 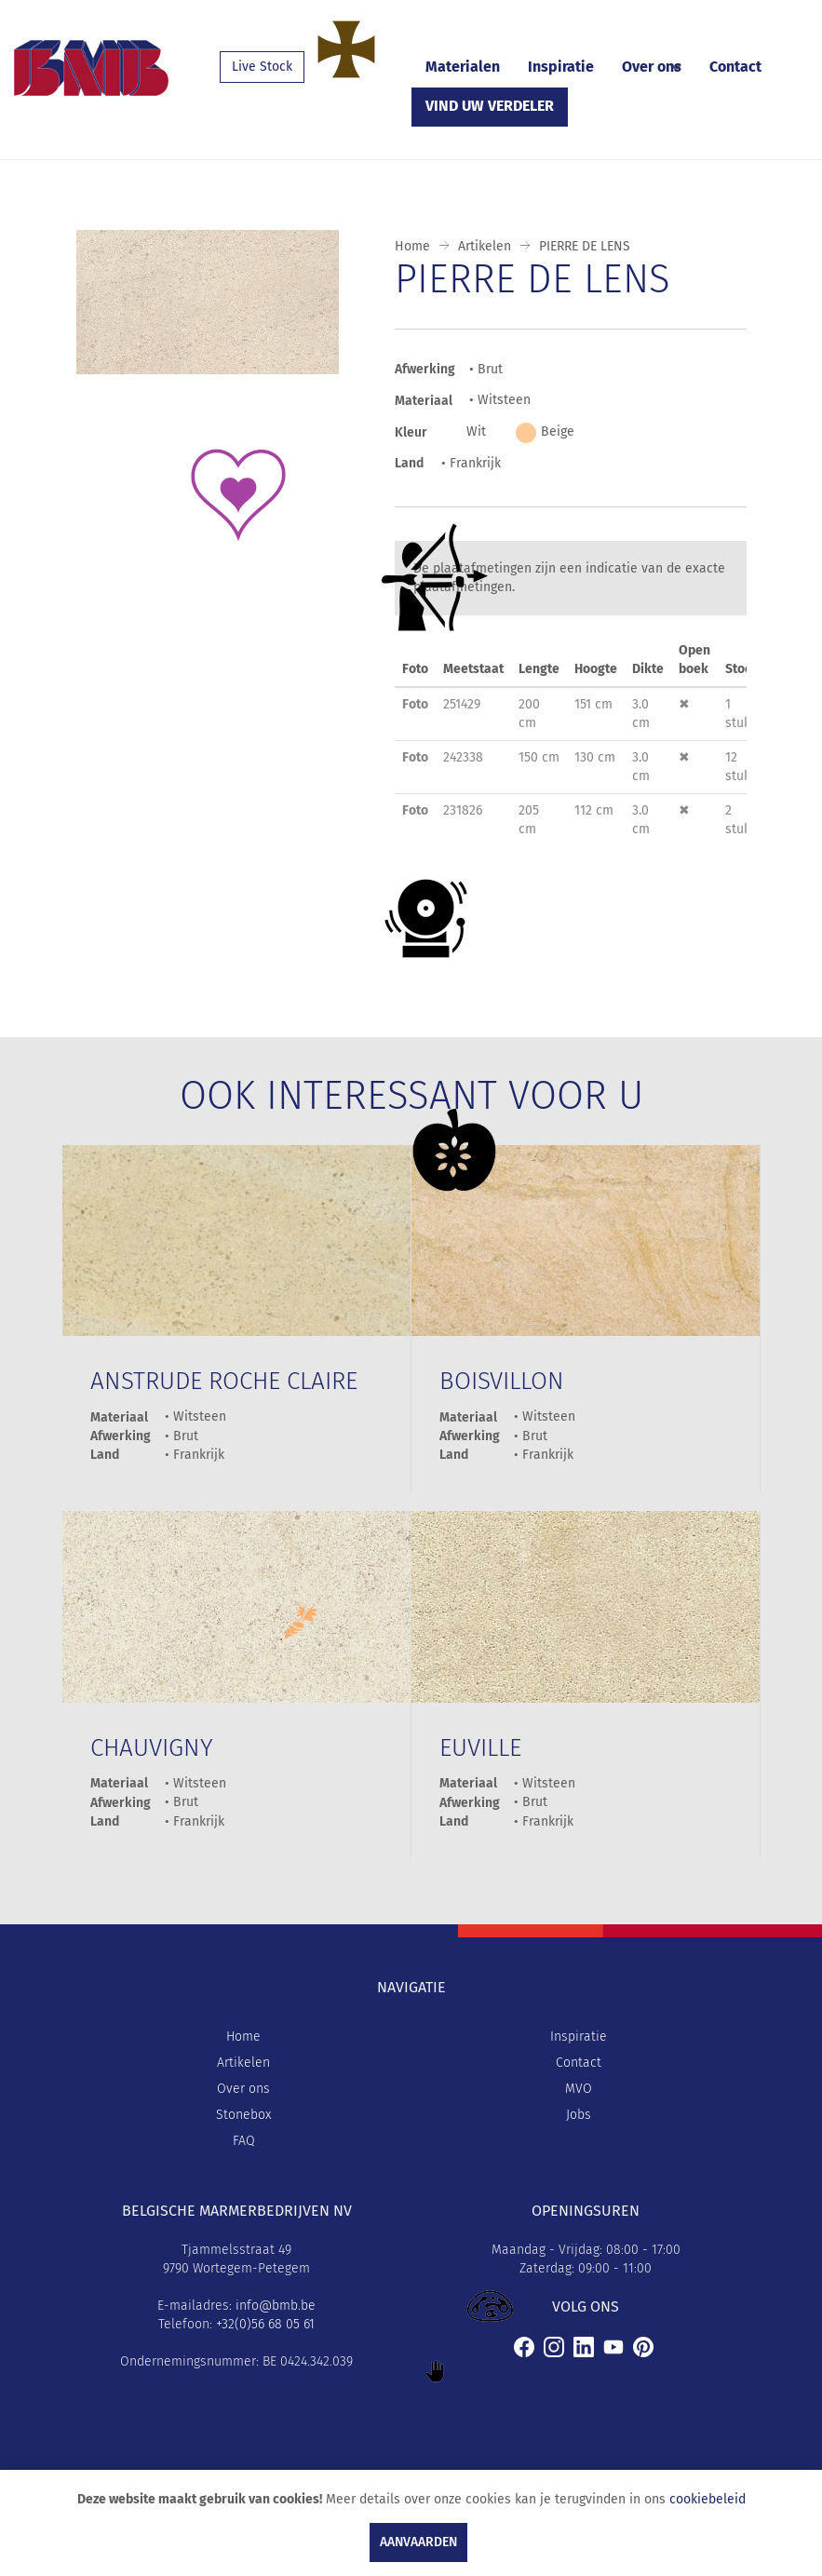 I want to click on indicates a loved or favorited item, so click(x=238, y=495).